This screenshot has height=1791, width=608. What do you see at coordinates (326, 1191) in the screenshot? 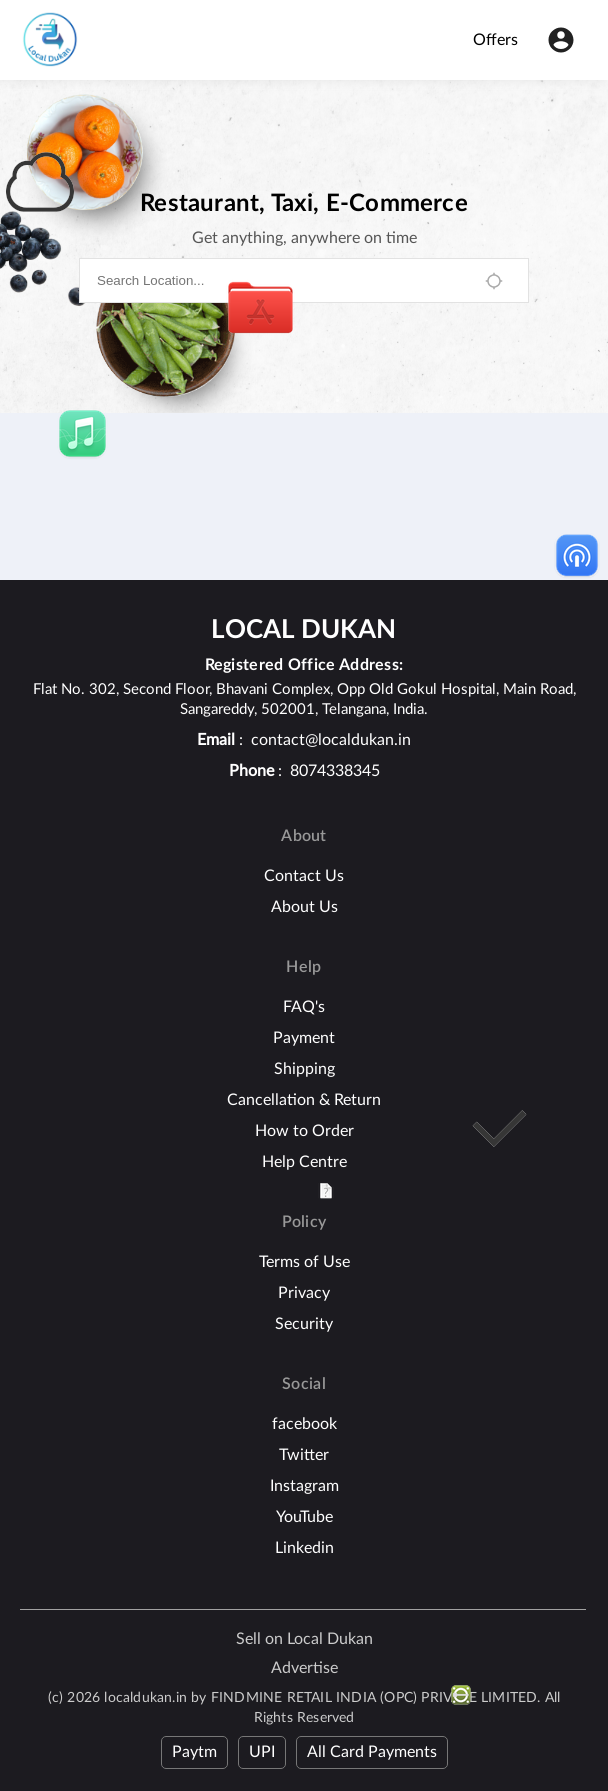
I see `indicates an unrecognized file type` at bounding box center [326, 1191].